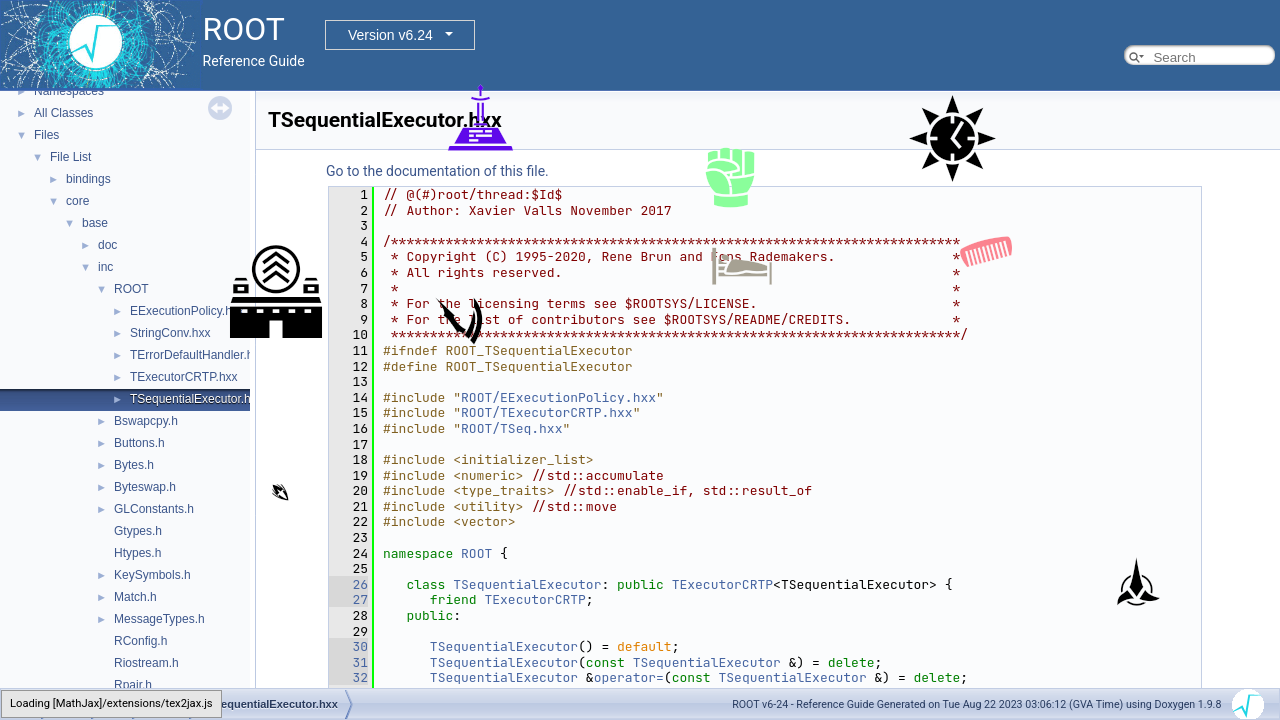 This screenshot has width=1280, height=720. What do you see at coordinates (480, 117) in the screenshot?
I see `access the altar or shrine menu` at bounding box center [480, 117].